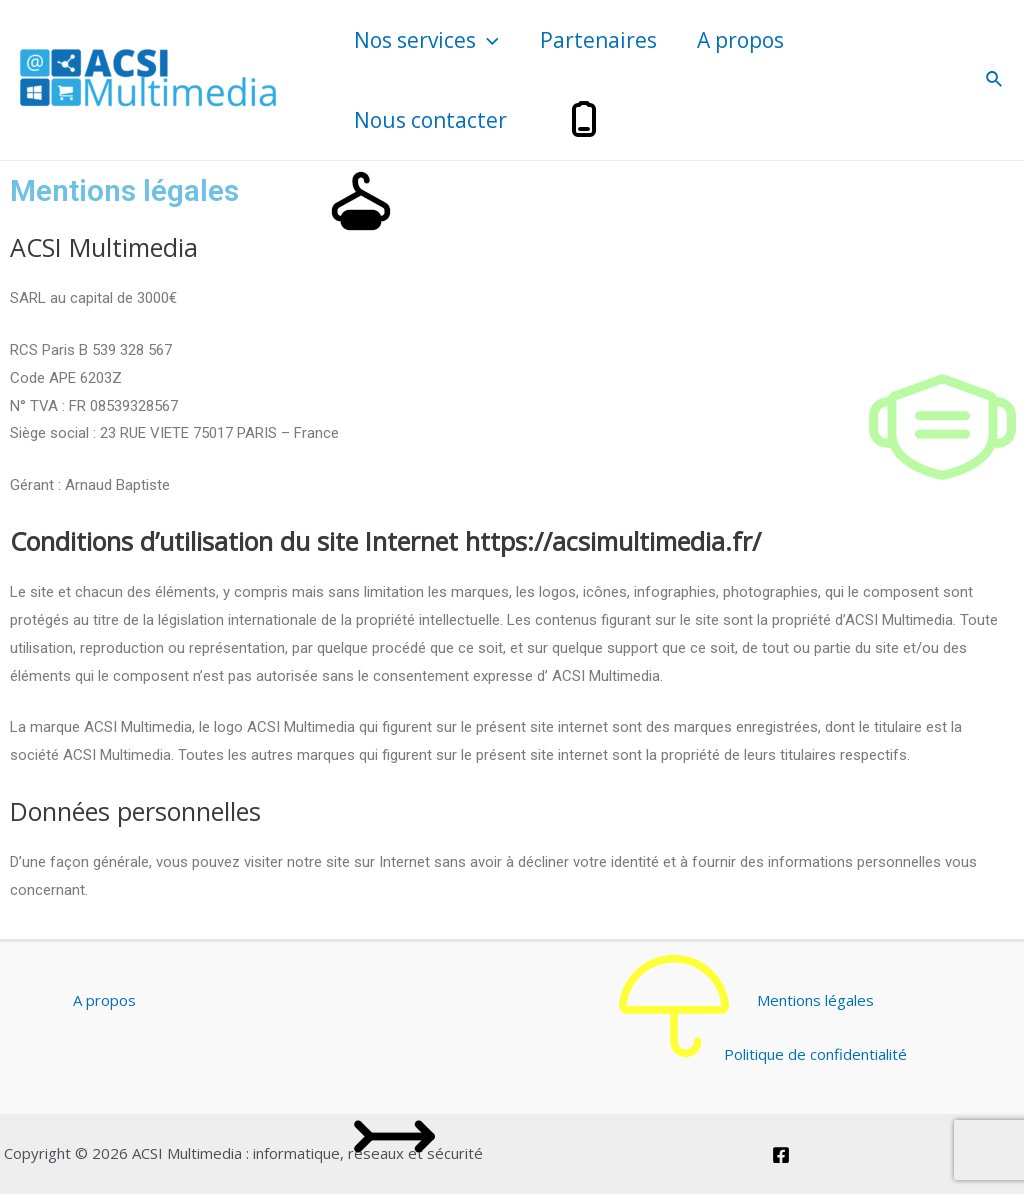 The width and height of the screenshot is (1024, 1194). What do you see at coordinates (942, 429) in the screenshot?
I see `indicates mask required area or health guidelines` at bounding box center [942, 429].